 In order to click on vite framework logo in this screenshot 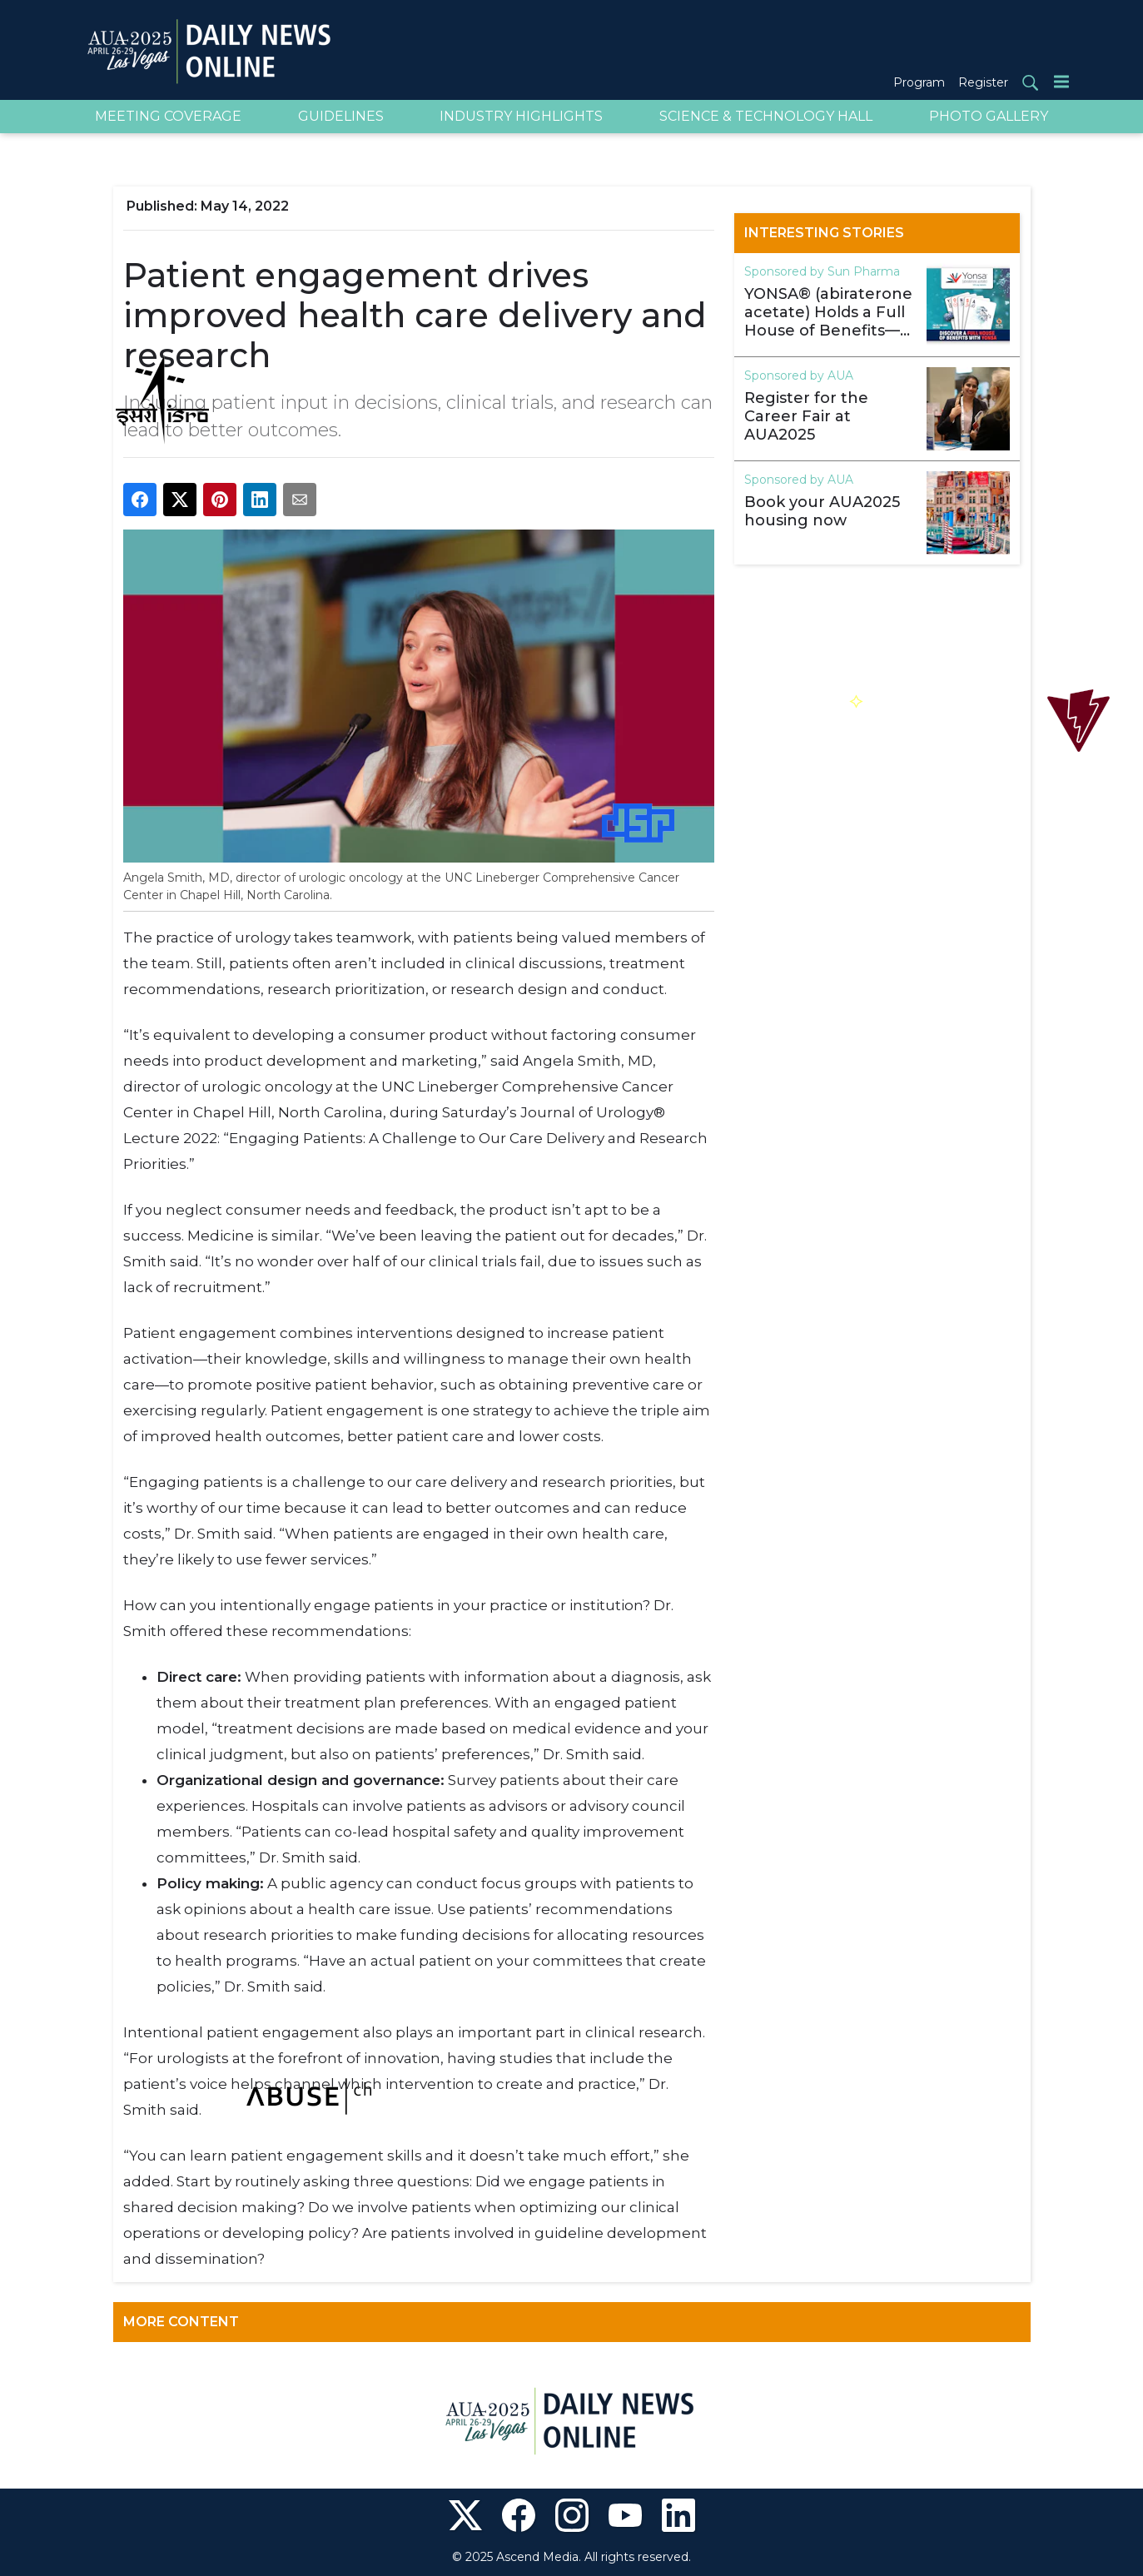, I will do `click(1078, 720)`.